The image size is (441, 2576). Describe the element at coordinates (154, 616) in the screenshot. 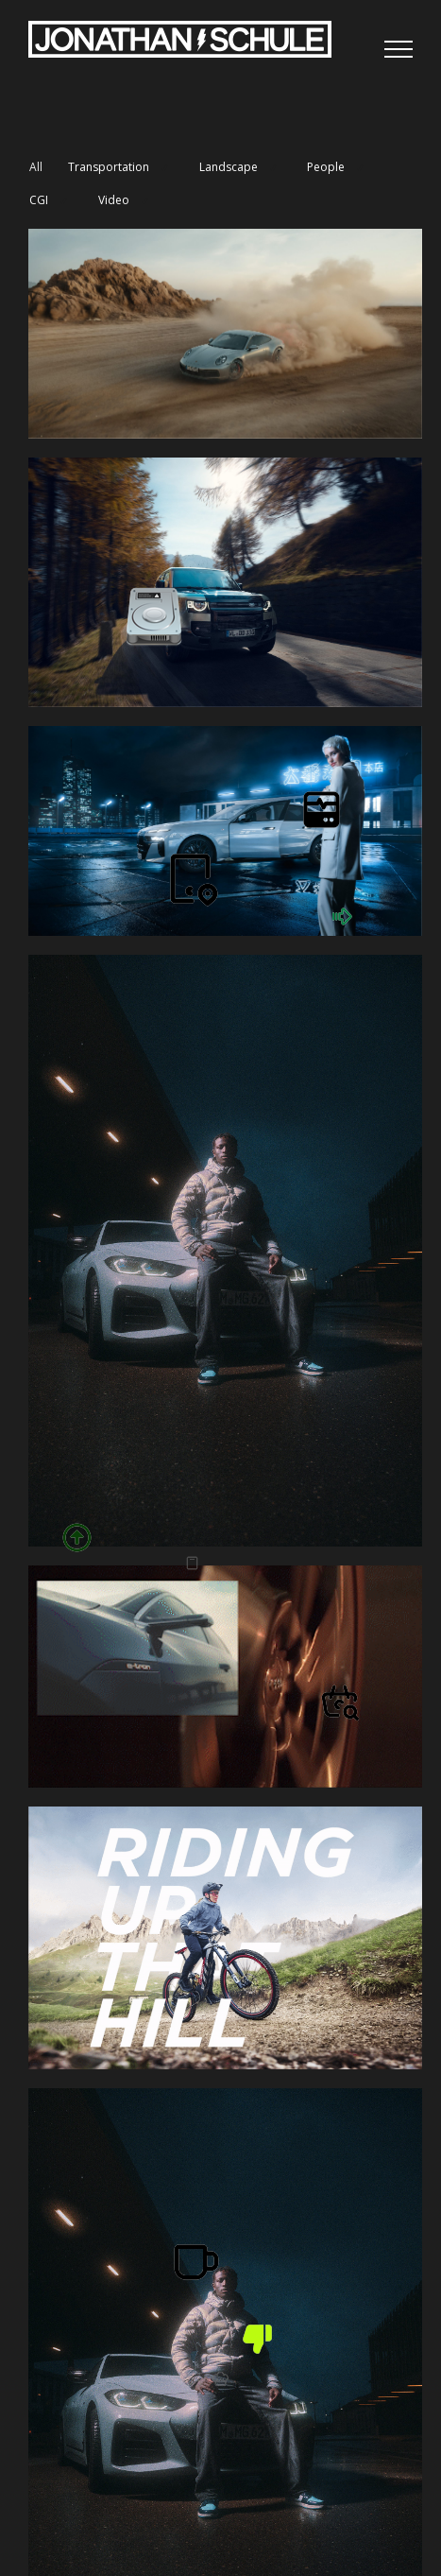

I see `access local hard drive storage` at that location.